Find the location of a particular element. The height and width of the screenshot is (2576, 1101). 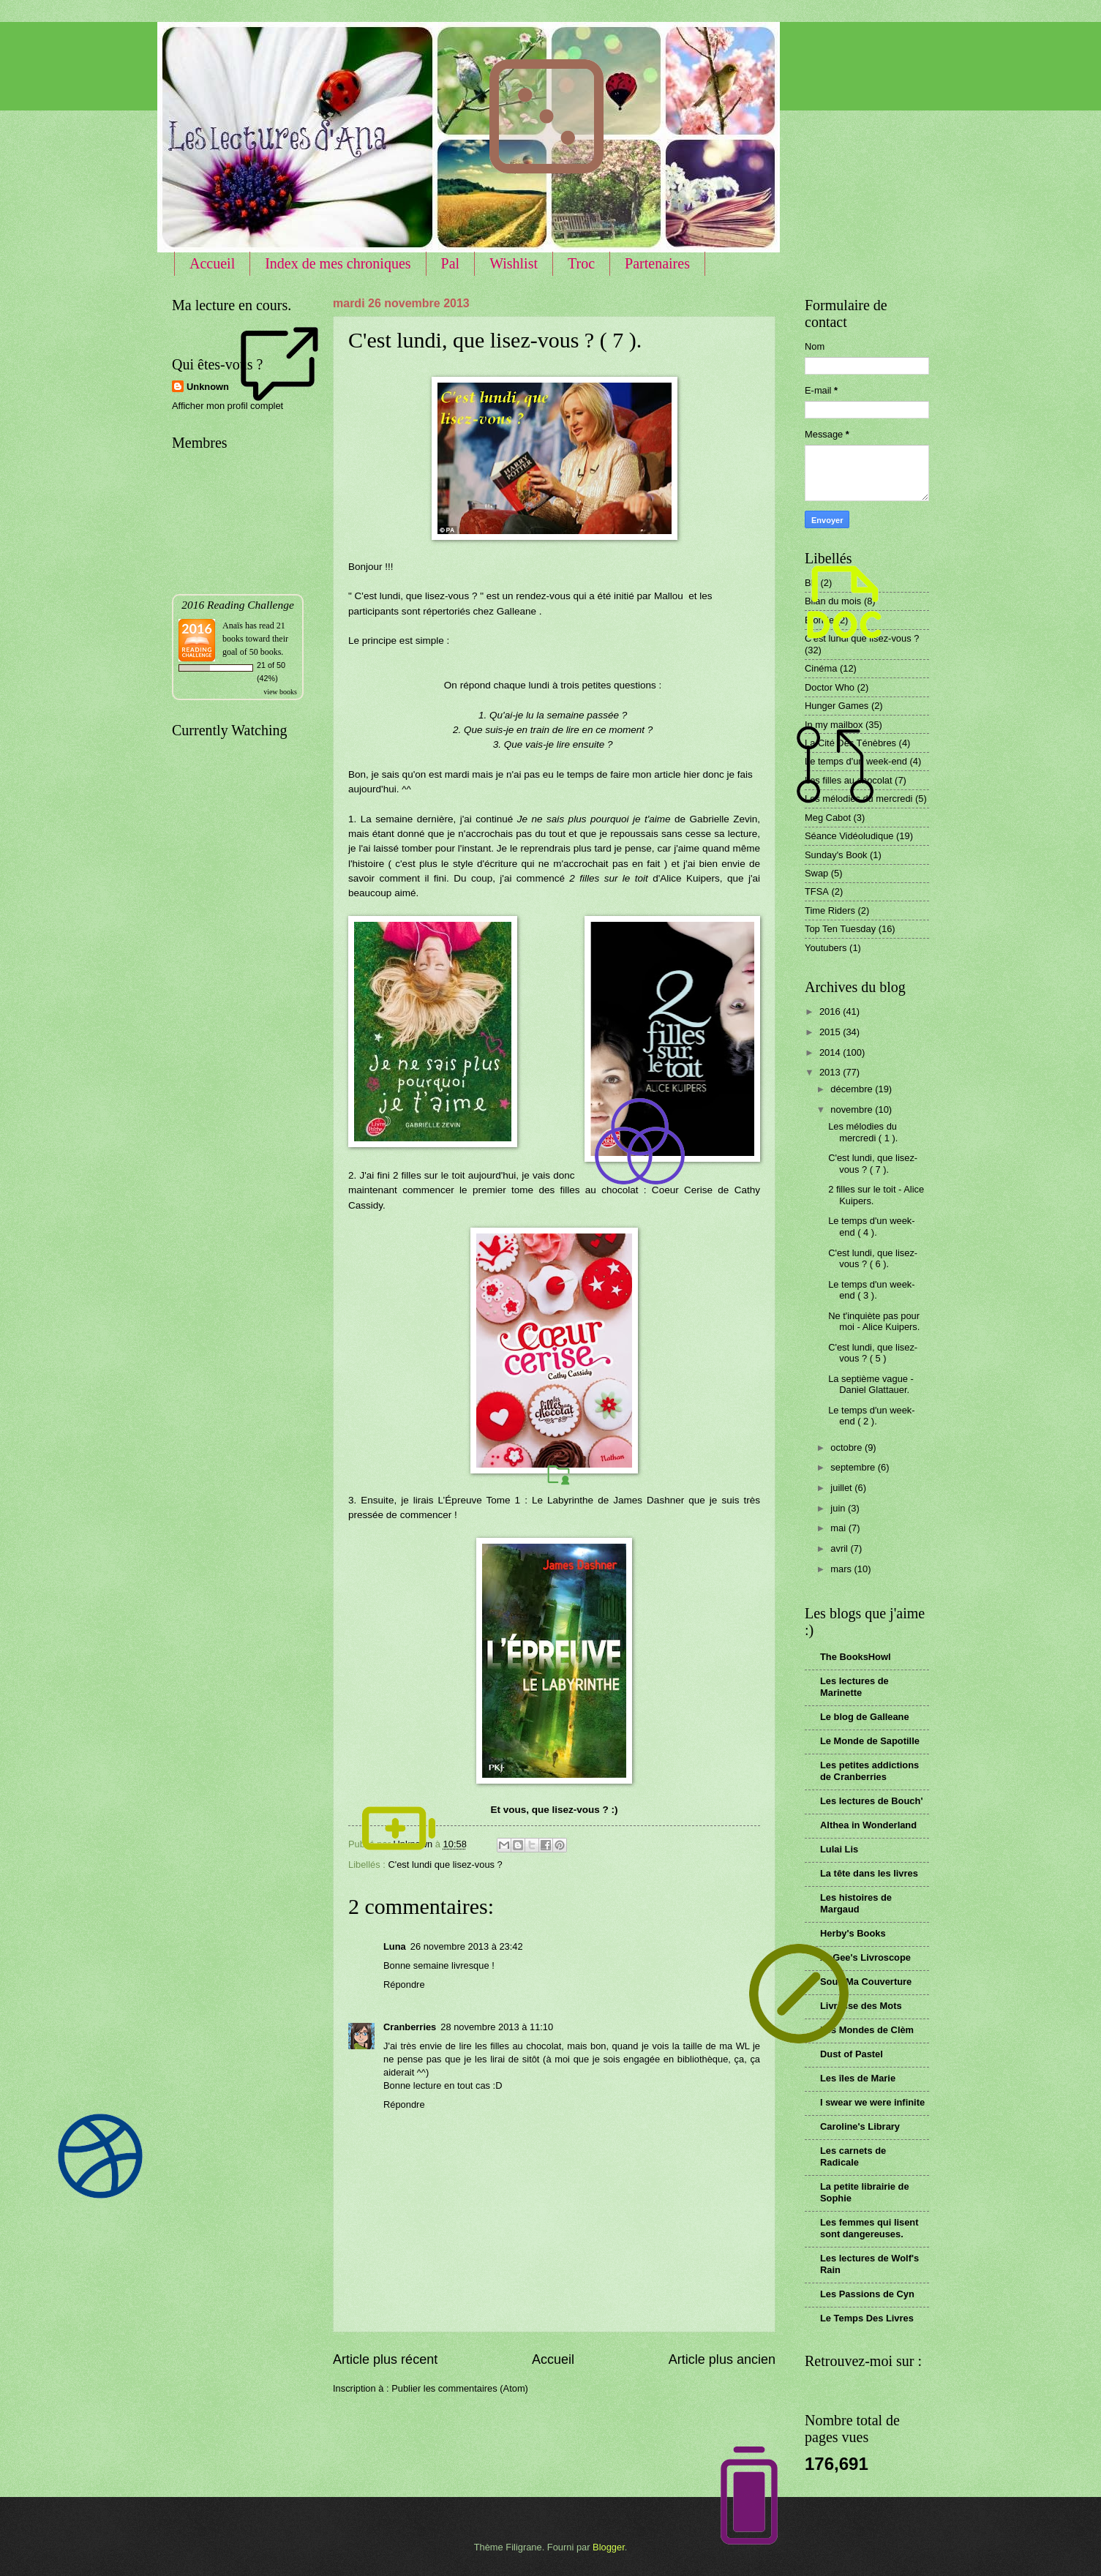

add or extend battery life is located at coordinates (399, 1828).